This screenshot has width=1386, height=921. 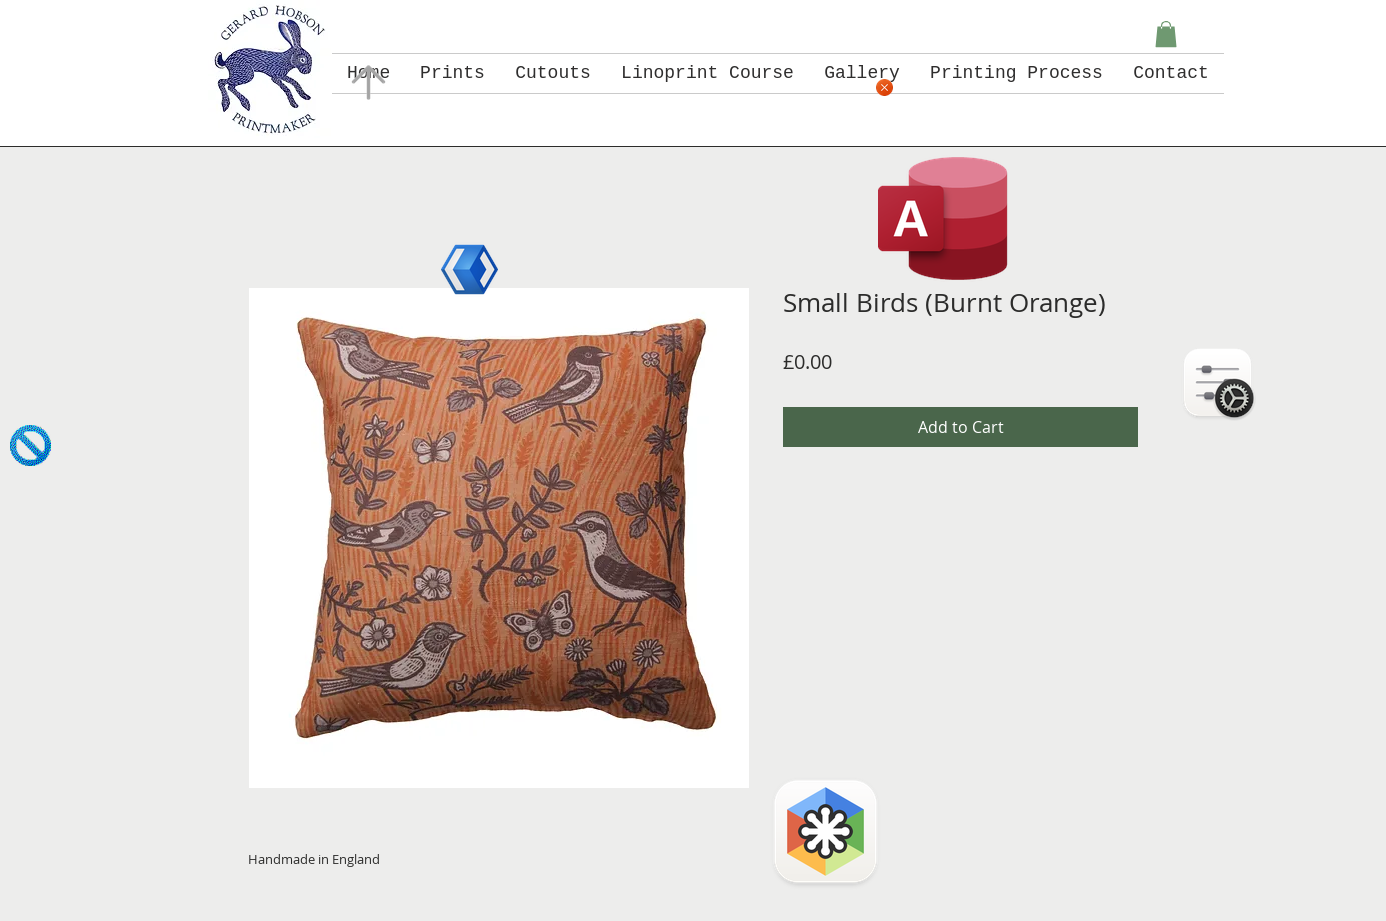 What do you see at coordinates (368, 82) in the screenshot?
I see `upload or send file` at bounding box center [368, 82].